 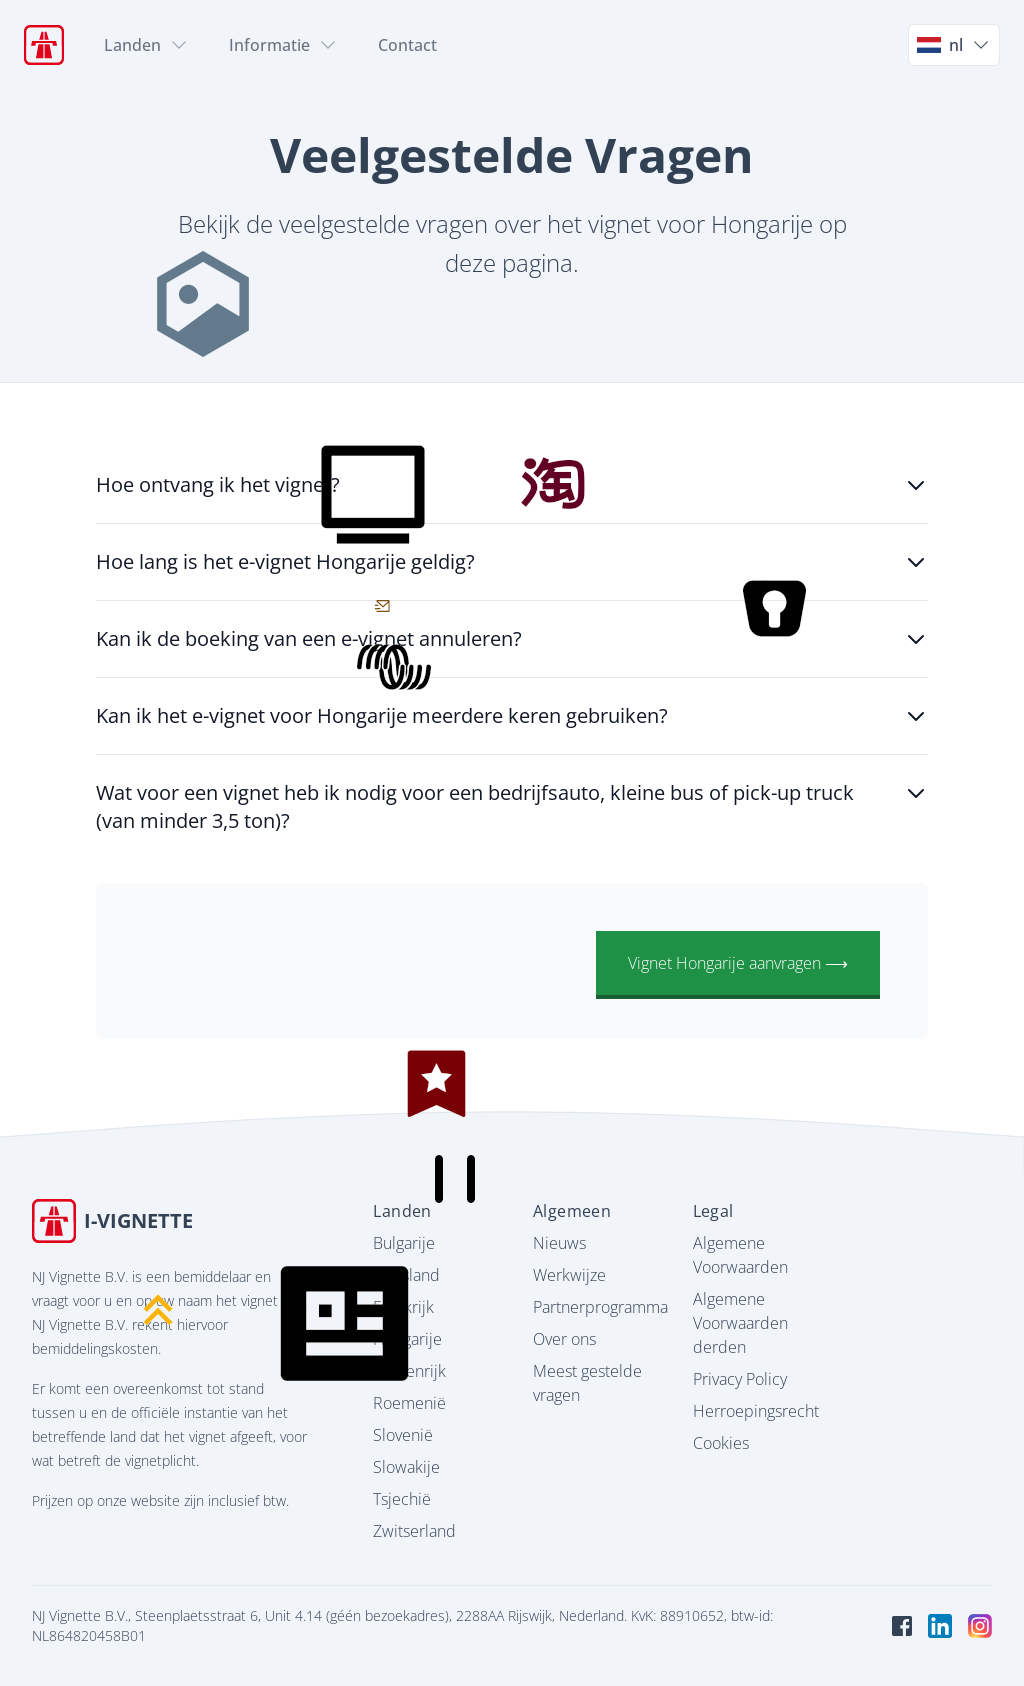 What do you see at coordinates (436, 1082) in the screenshot?
I see `save item to favorites` at bounding box center [436, 1082].